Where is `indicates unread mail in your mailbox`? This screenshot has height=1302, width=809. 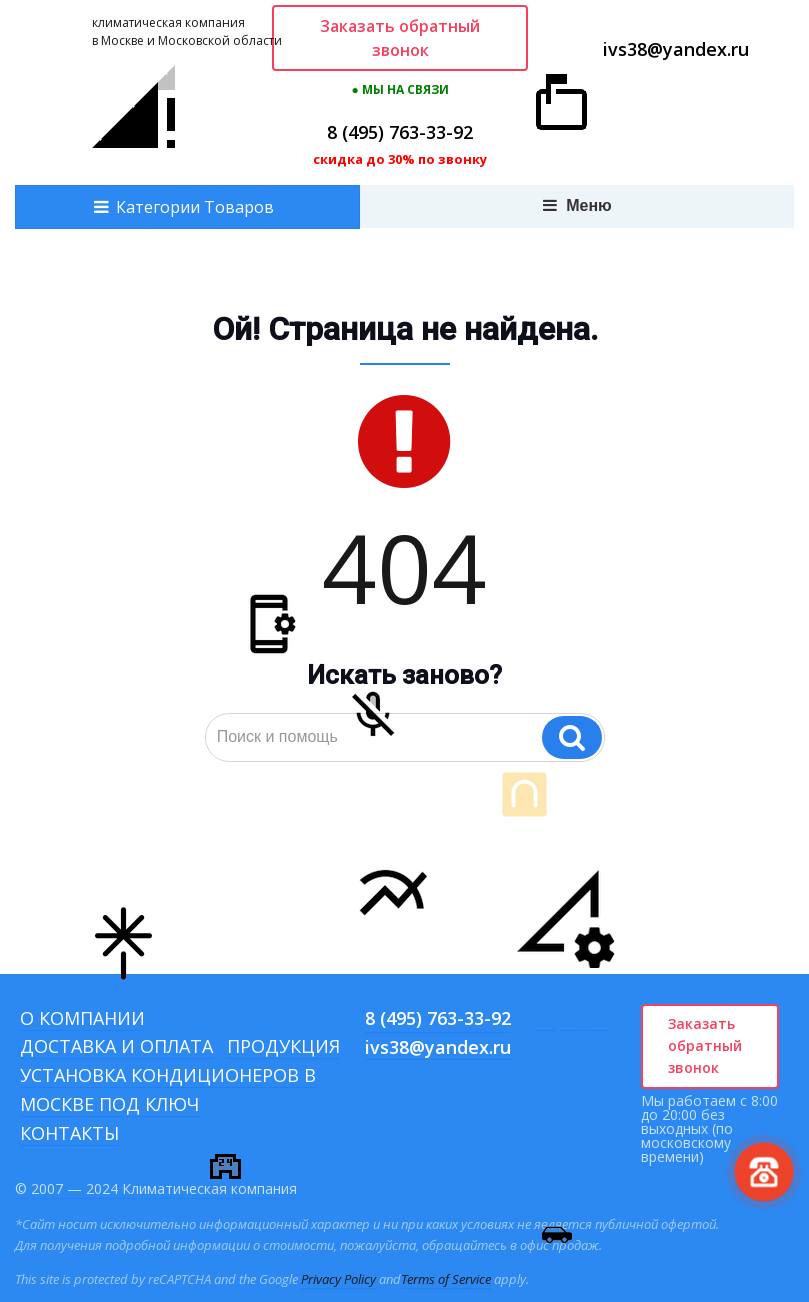
indicates unread mail in your mailbox is located at coordinates (561, 104).